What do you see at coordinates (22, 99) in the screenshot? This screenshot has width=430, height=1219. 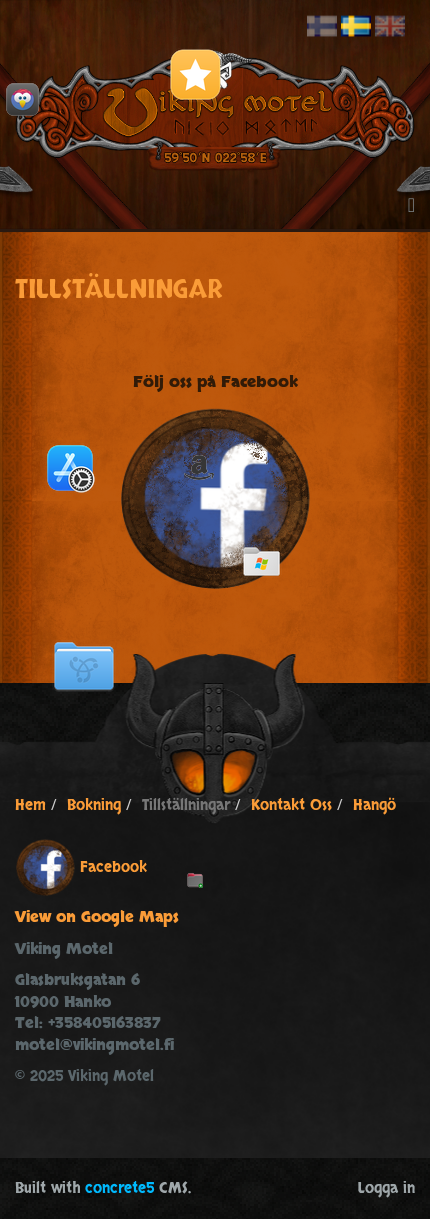 I see `open corebird twitter client` at bounding box center [22, 99].